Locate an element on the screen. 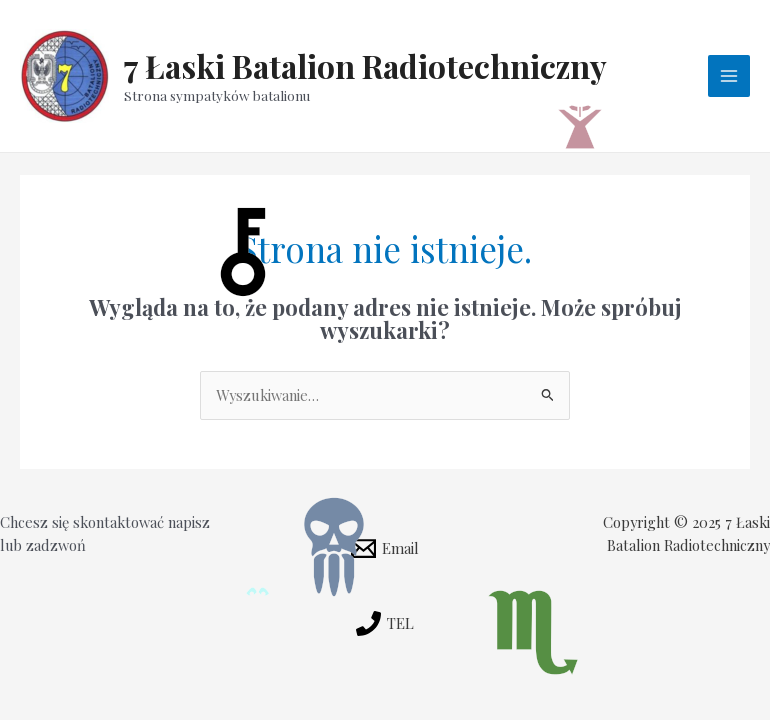 The width and height of the screenshot is (770, 720). indicates a decision point or branching path is located at coordinates (580, 127).